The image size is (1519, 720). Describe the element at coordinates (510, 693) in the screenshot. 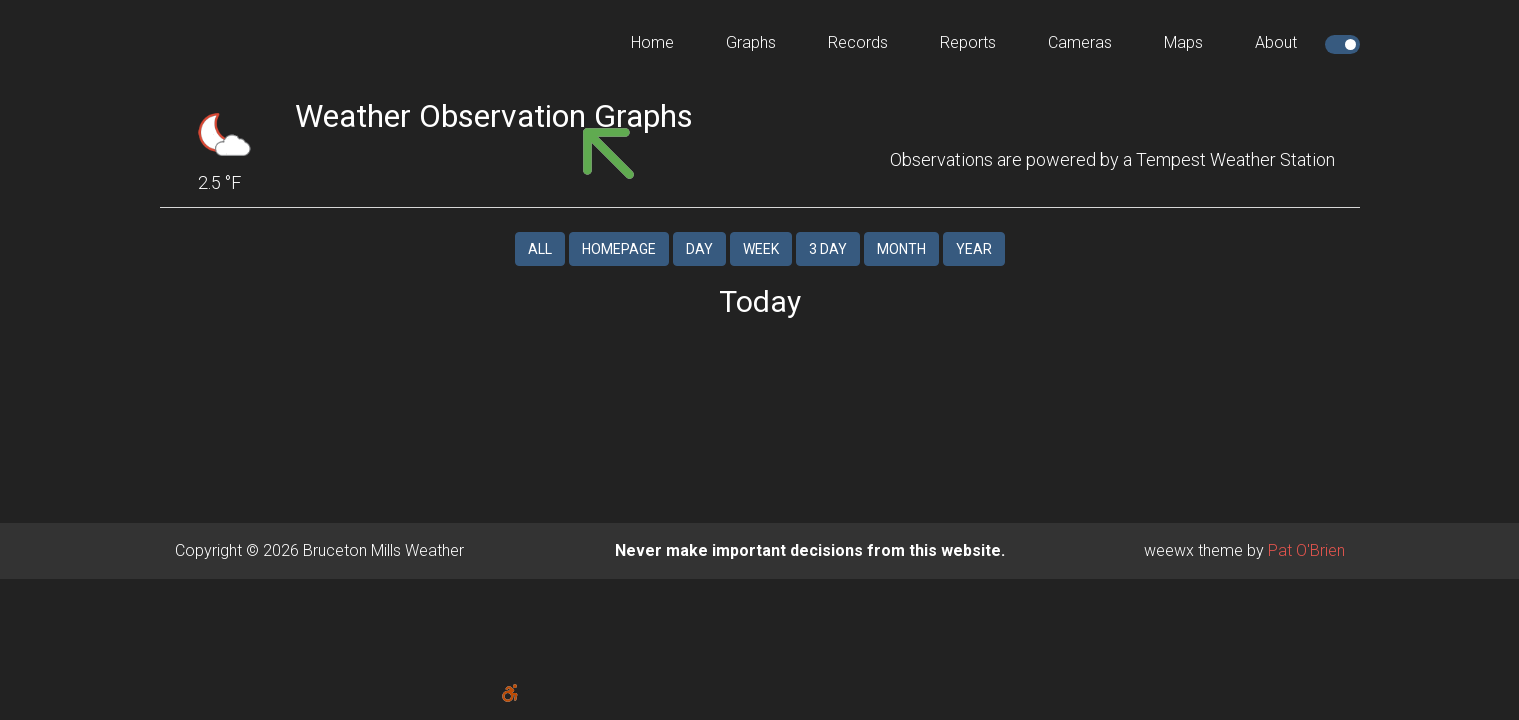

I see `indicates wheelchair accessibility` at that location.